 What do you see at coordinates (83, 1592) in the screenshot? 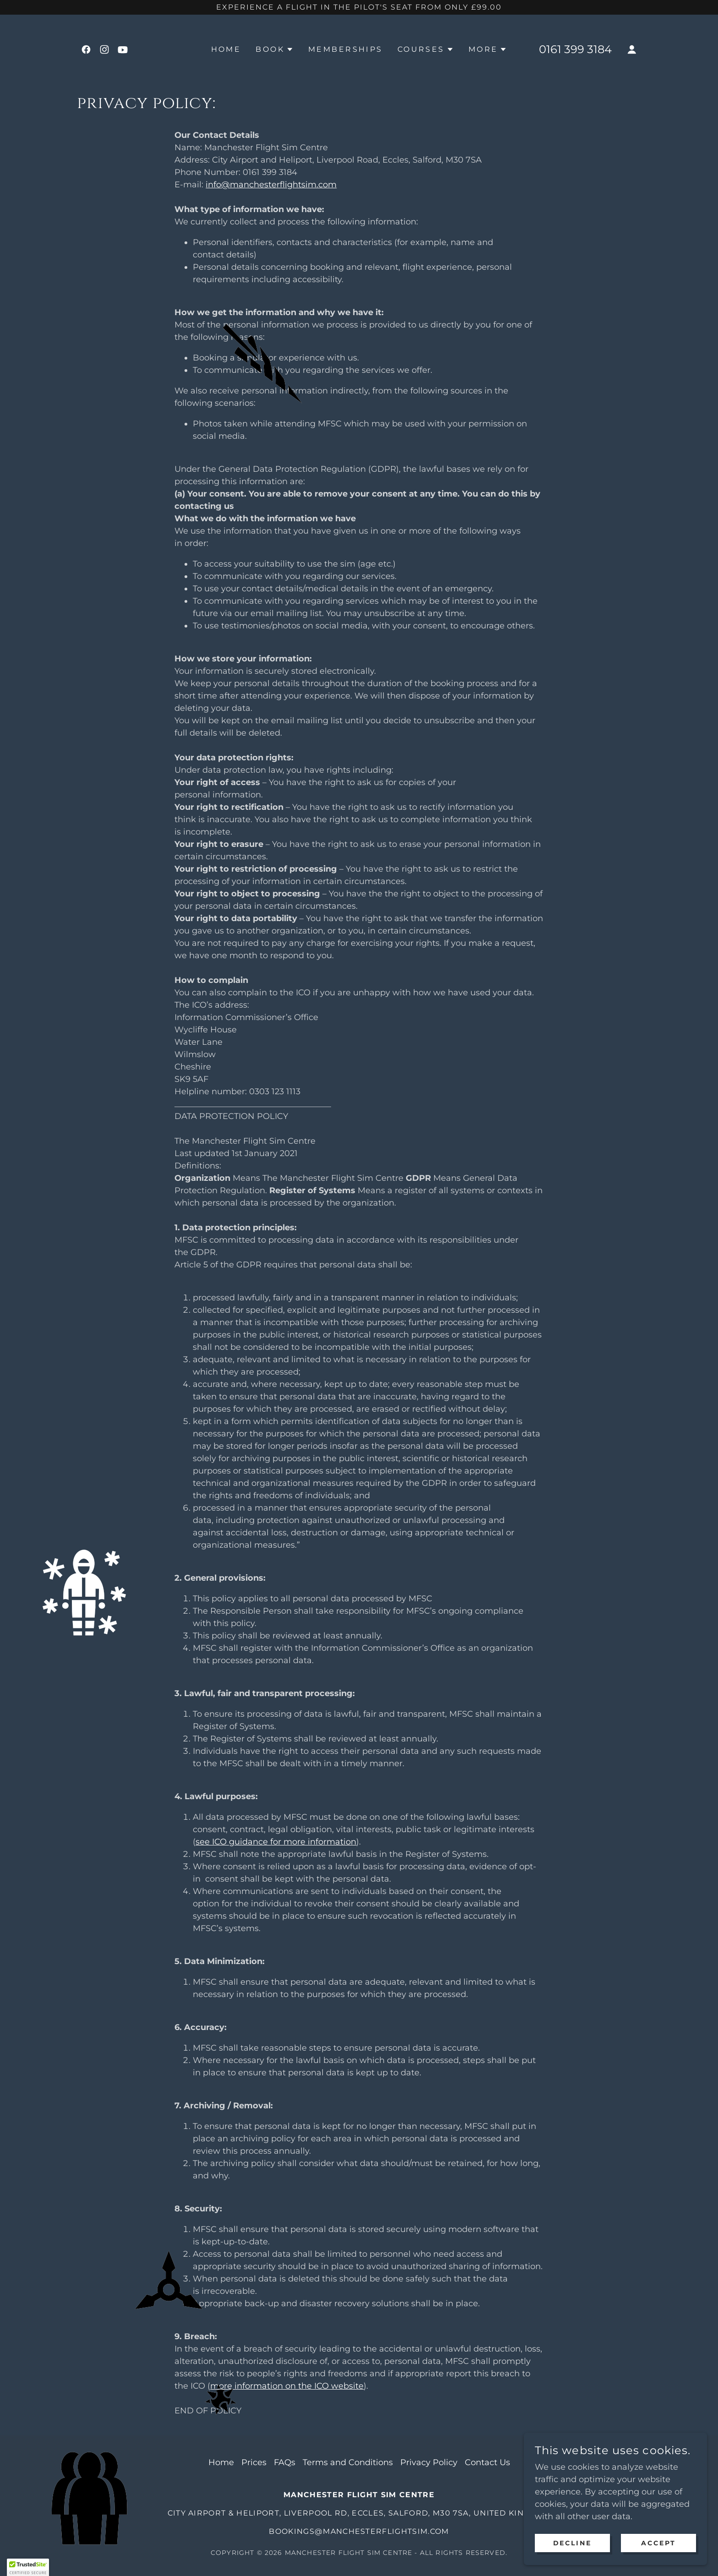
I see `indicates severe winter weather conditions` at bounding box center [83, 1592].